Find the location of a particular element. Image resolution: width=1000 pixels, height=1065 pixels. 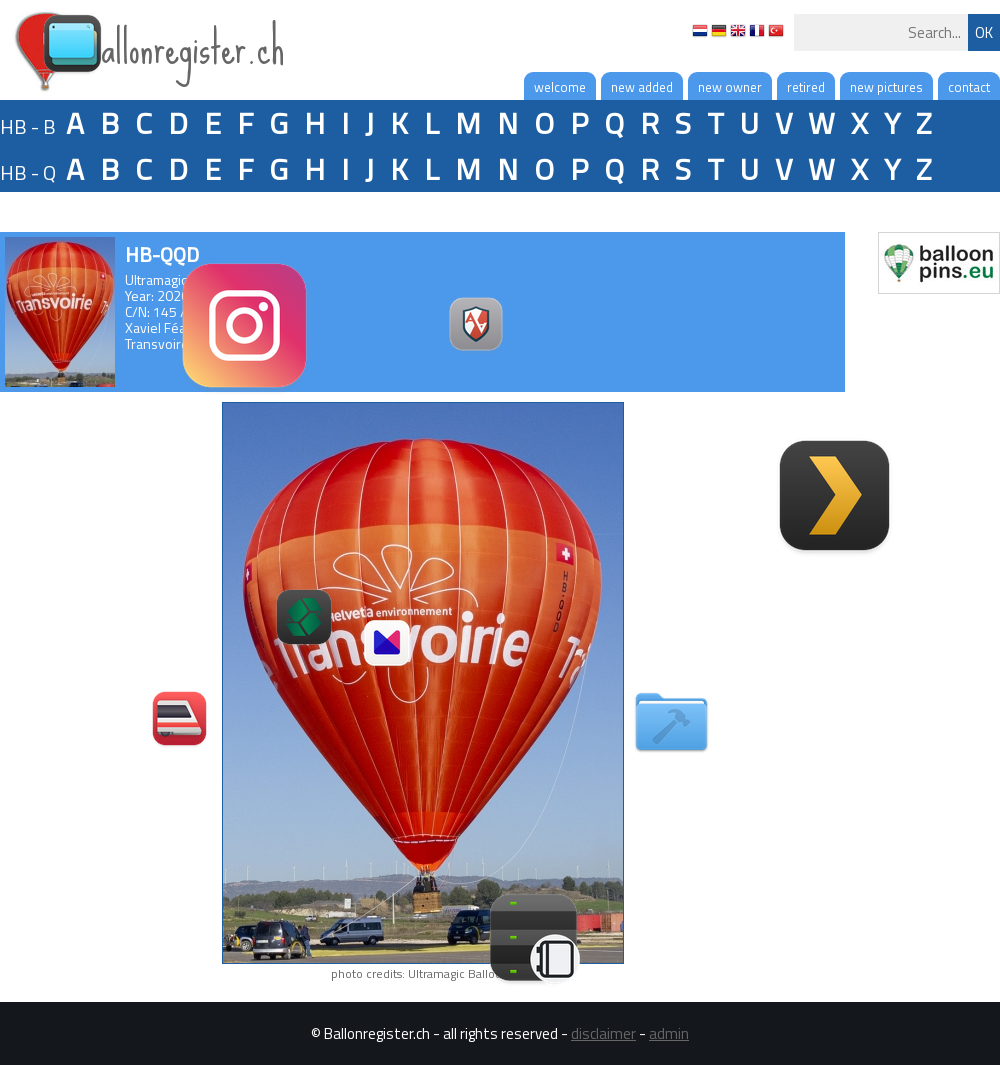

open the utilities folder is located at coordinates (671, 721).